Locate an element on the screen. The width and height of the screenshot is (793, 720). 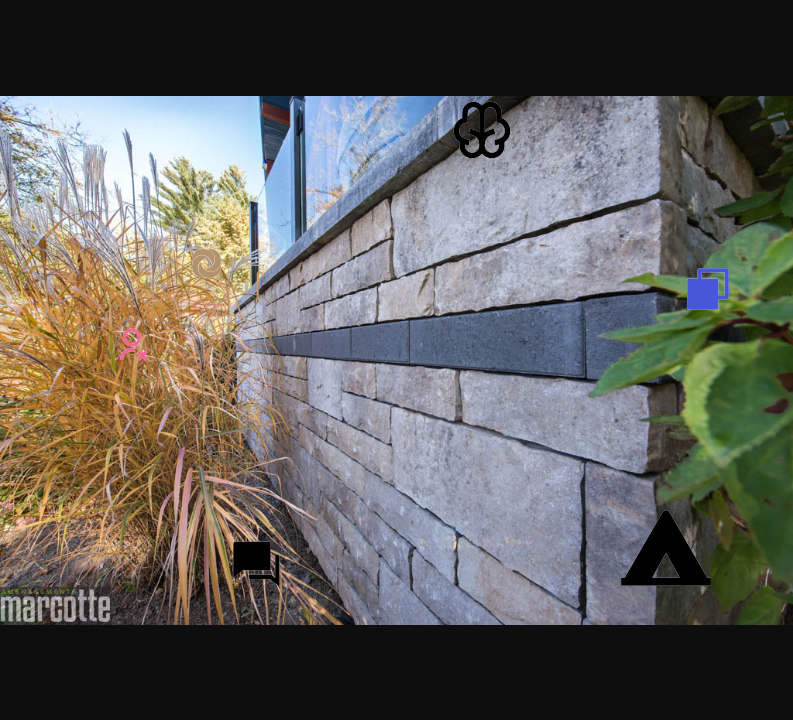
select multiple items is located at coordinates (708, 289).